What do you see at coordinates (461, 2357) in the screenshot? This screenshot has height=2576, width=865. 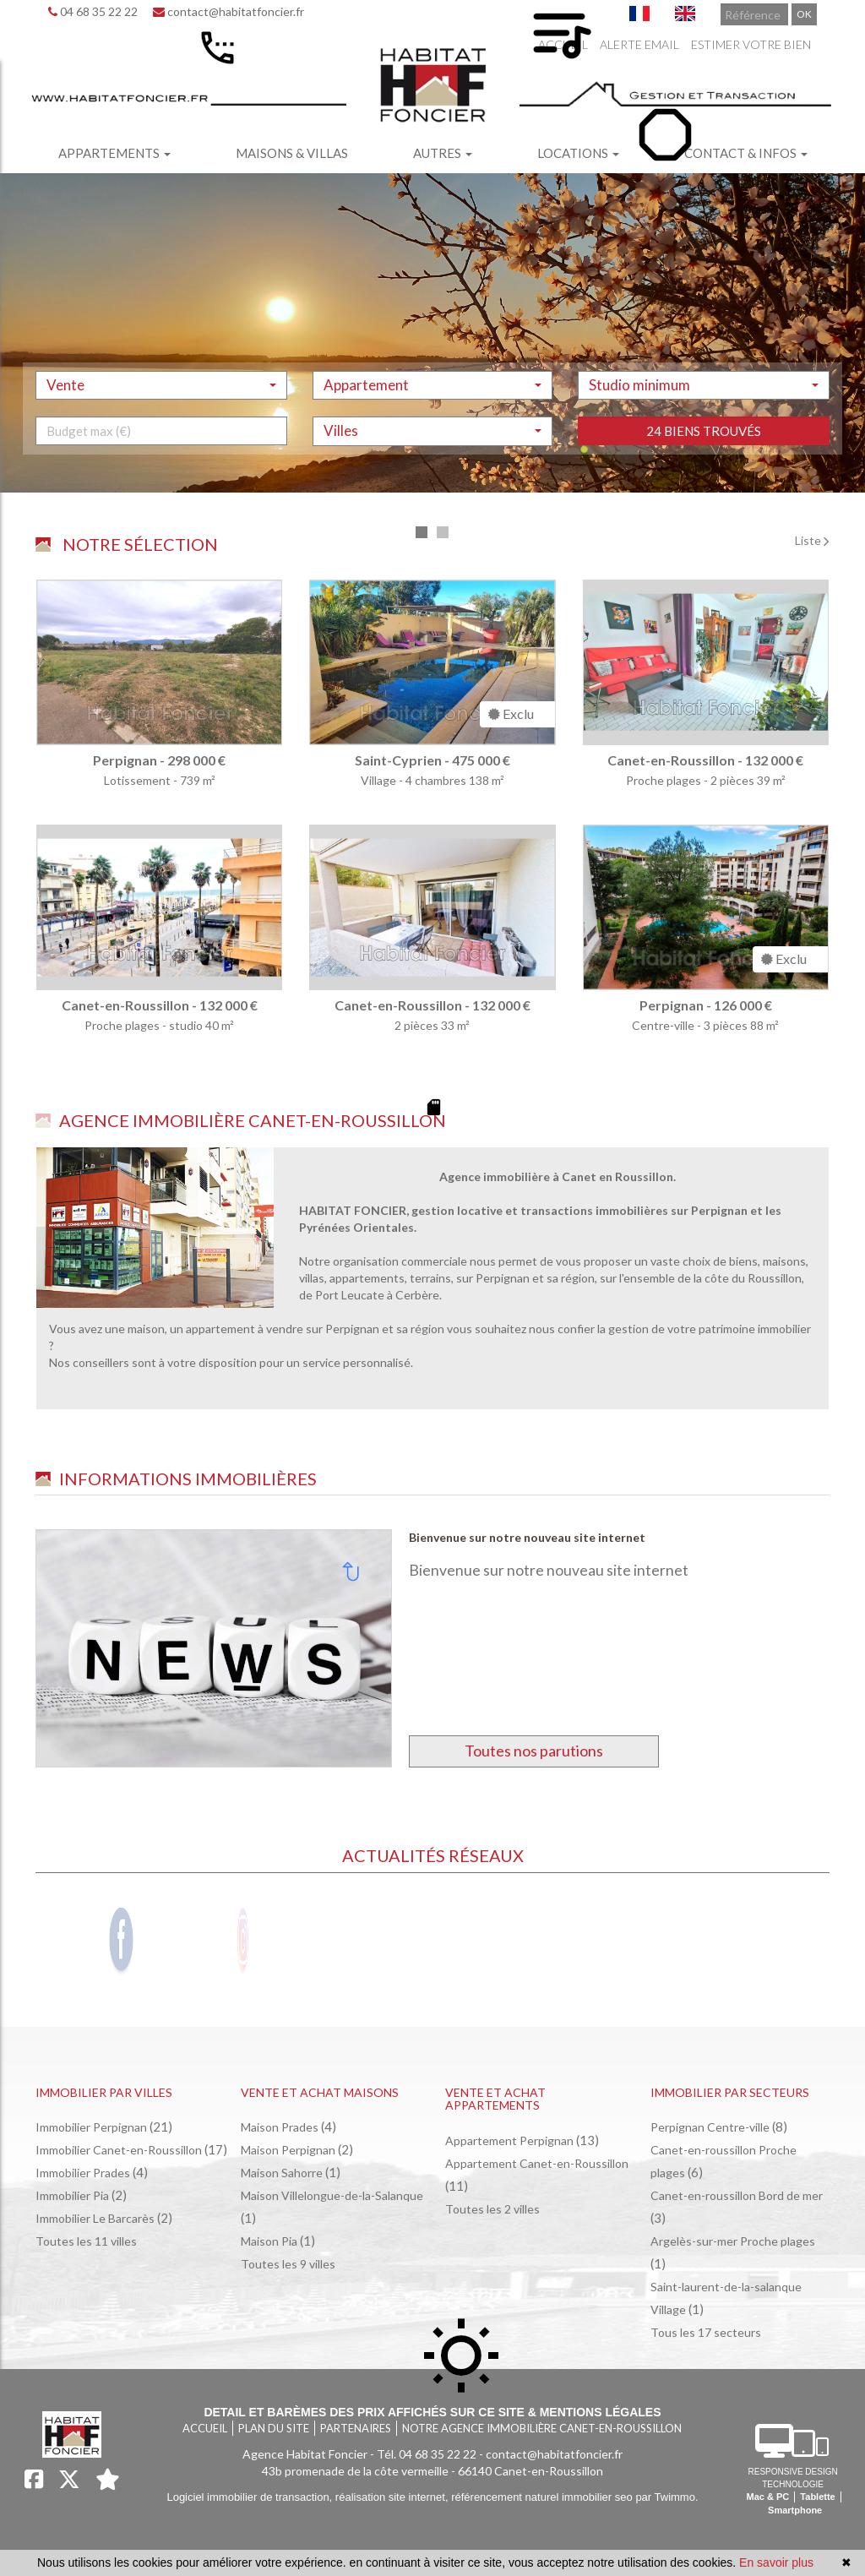 I see `toggle light mode or bright theme` at bounding box center [461, 2357].